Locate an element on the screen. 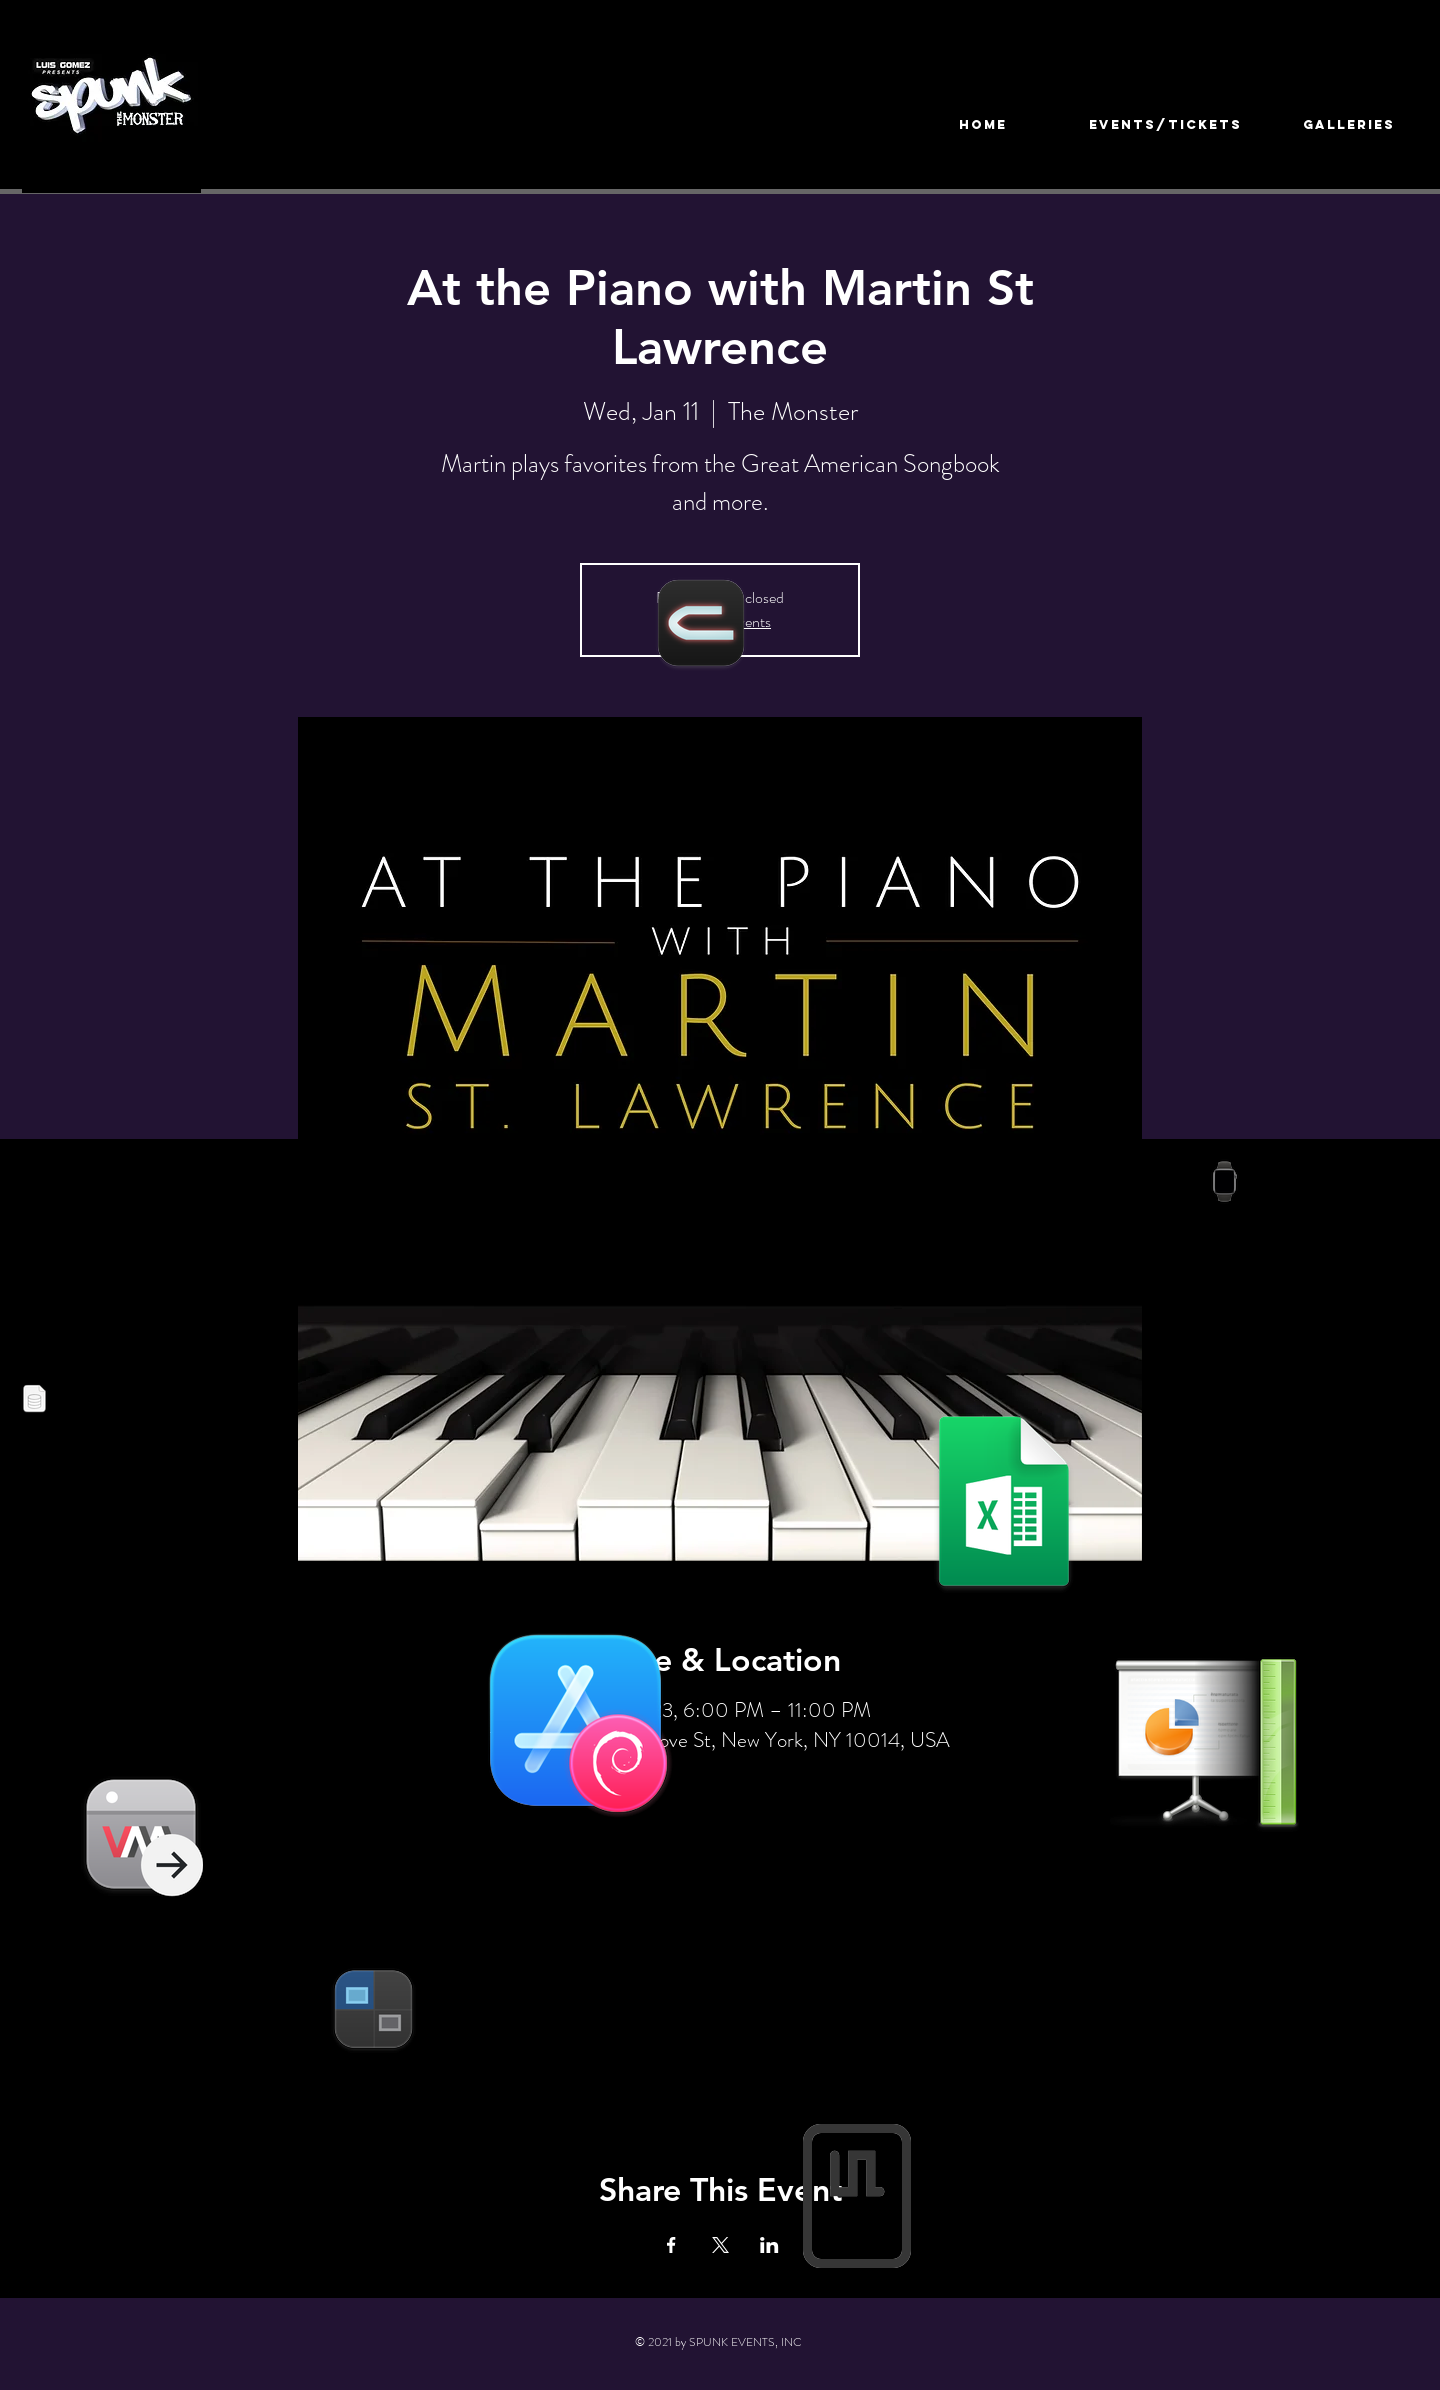 This screenshot has width=1440, height=2390. open a Microsoft Excel spreadsheet file is located at coordinates (1004, 1501).